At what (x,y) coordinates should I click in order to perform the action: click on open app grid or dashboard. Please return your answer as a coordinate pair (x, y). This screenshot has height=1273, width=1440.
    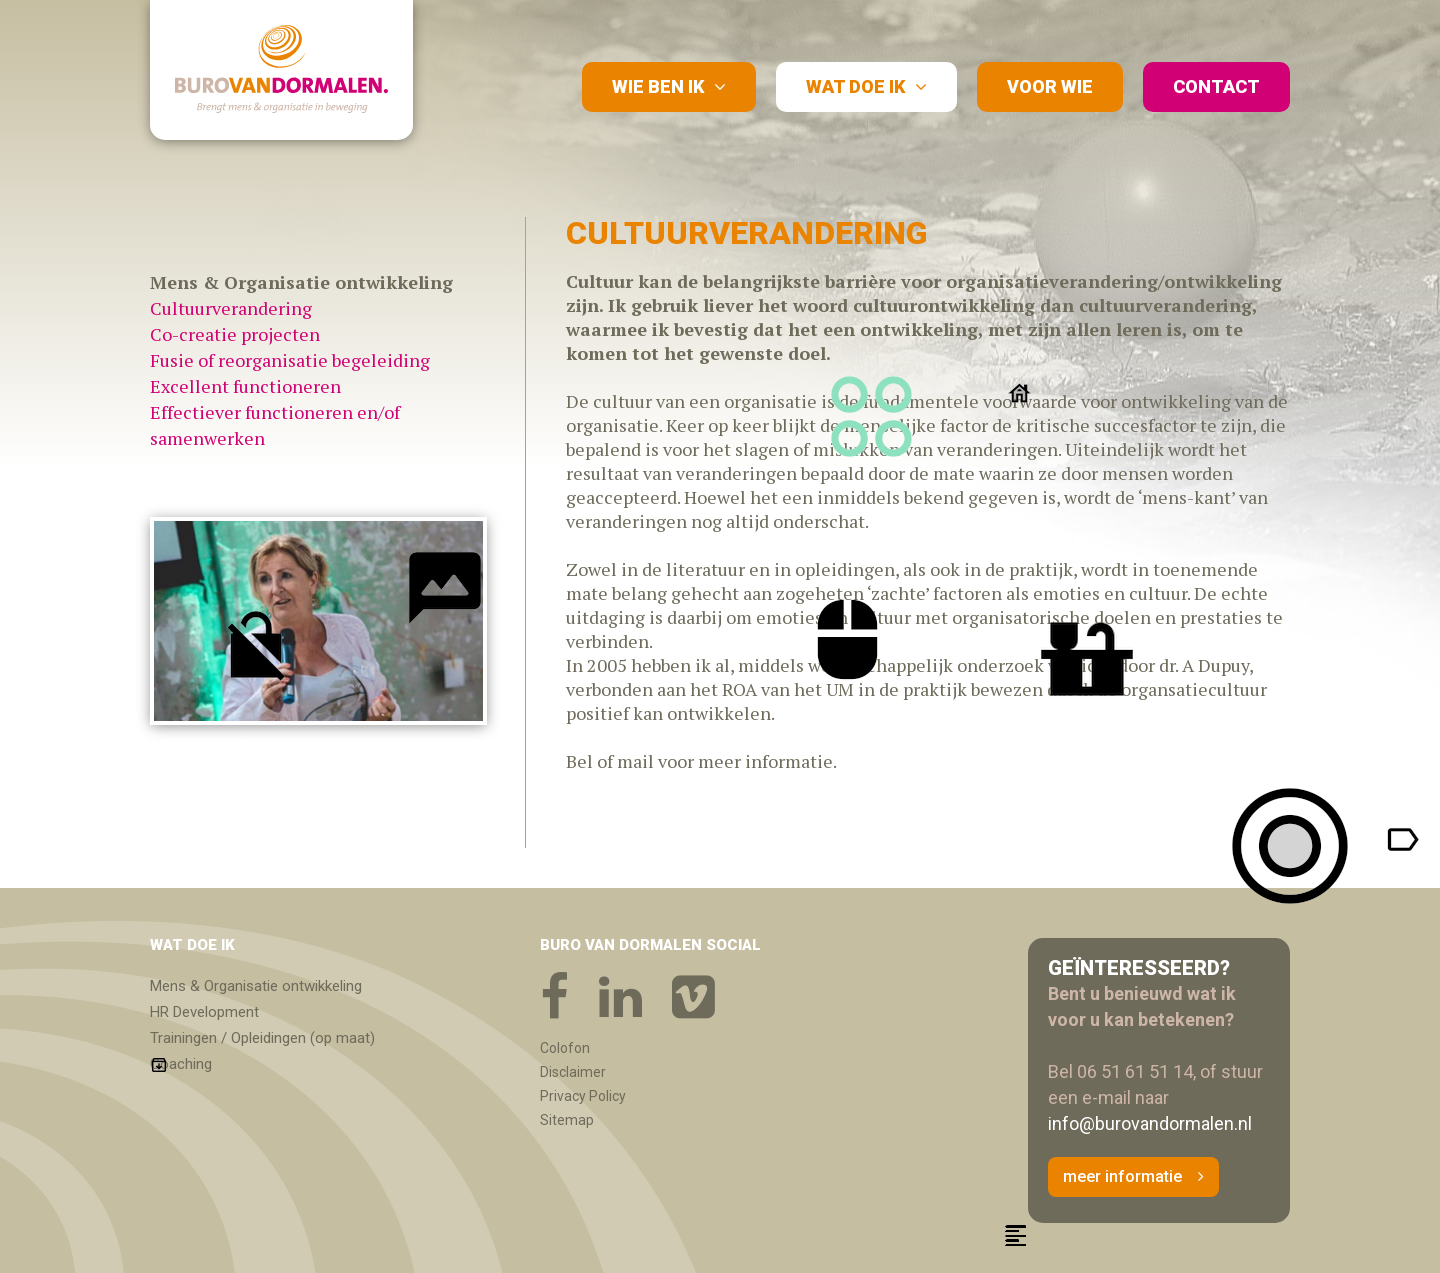
    Looking at the image, I should click on (871, 416).